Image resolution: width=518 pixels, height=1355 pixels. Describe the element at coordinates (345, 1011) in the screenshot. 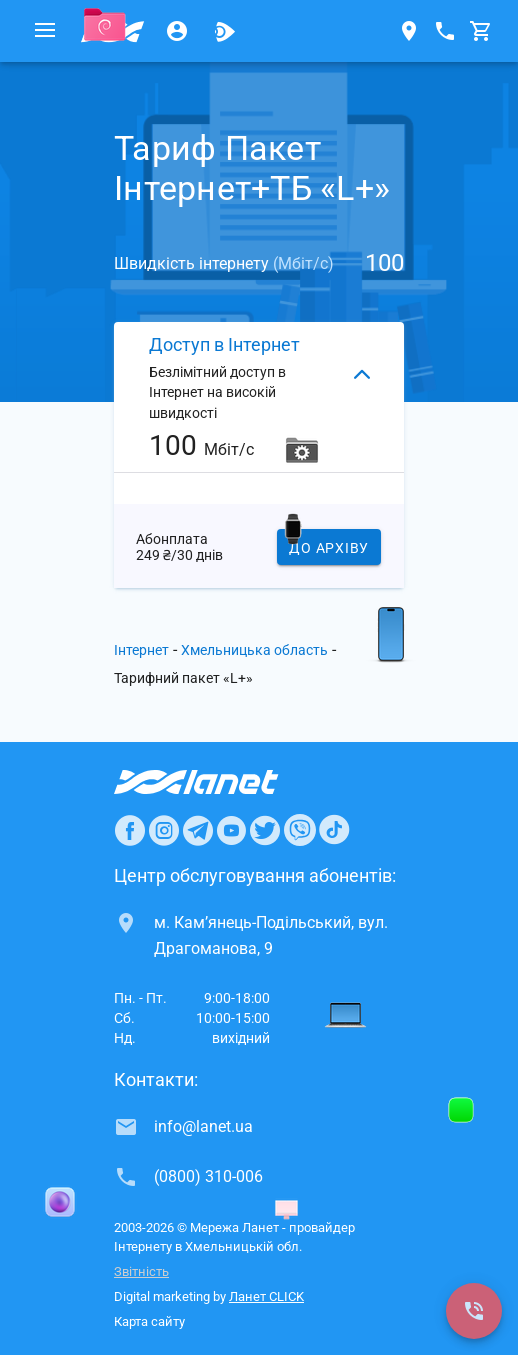

I see `represents this macbook device in system settings` at that location.